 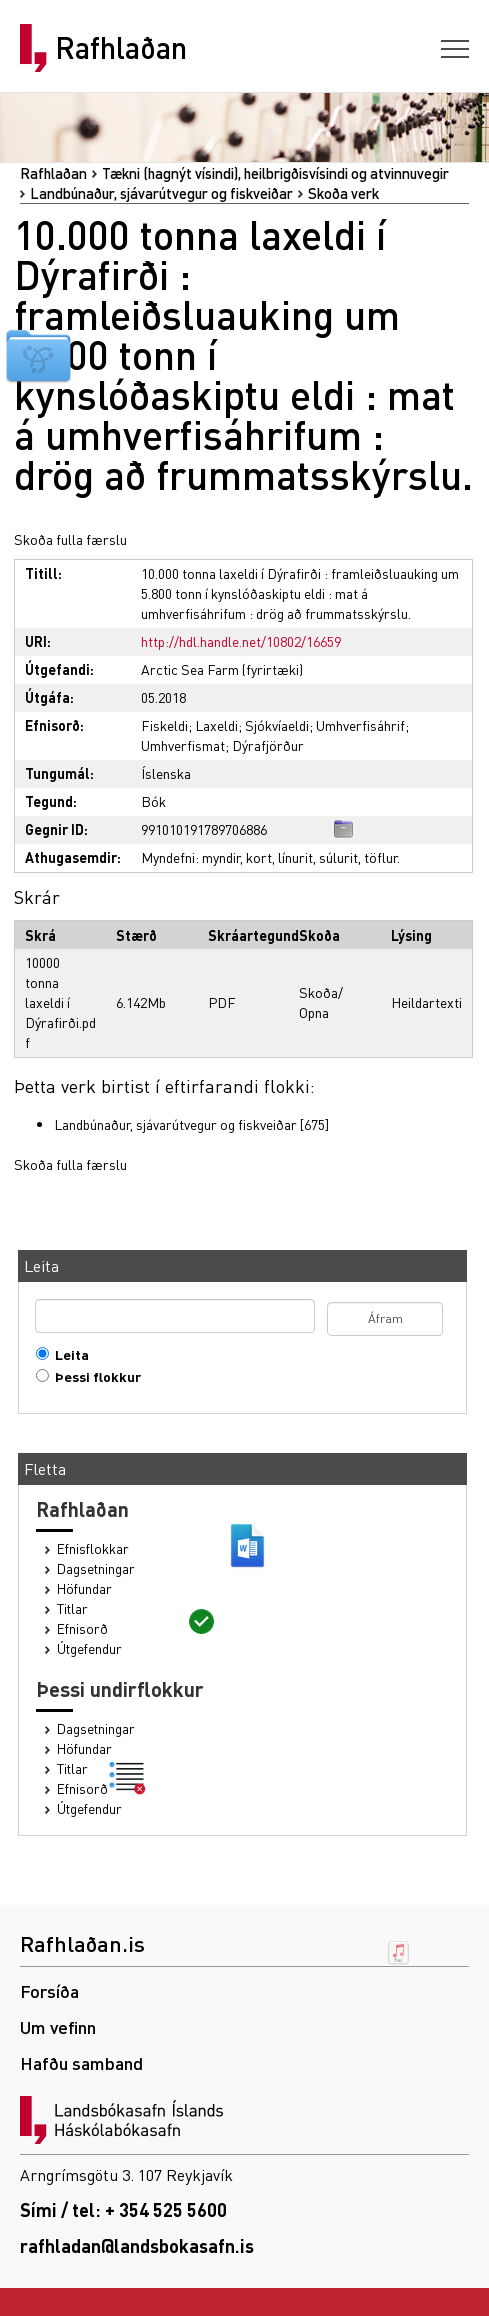 I want to click on remove an item from the list, so click(x=126, y=1776).